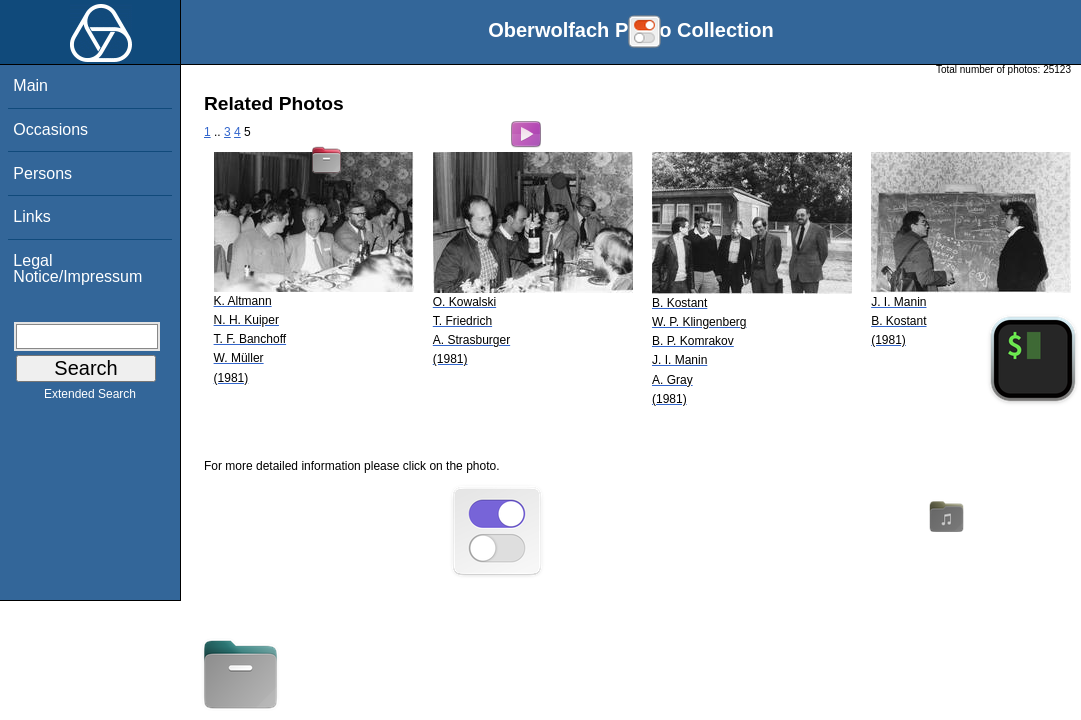 This screenshot has width=1081, height=720. I want to click on open desktop preferences or settings, so click(644, 31).